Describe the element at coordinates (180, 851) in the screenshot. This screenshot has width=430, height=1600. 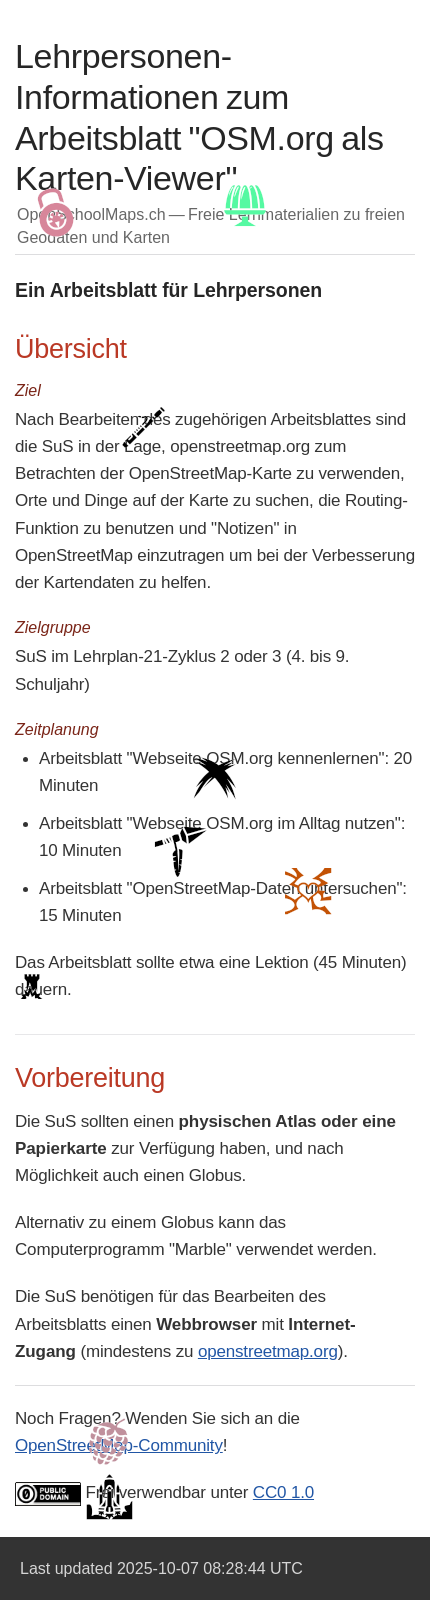
I see `equip a spear weapon in your inventory` at that location.